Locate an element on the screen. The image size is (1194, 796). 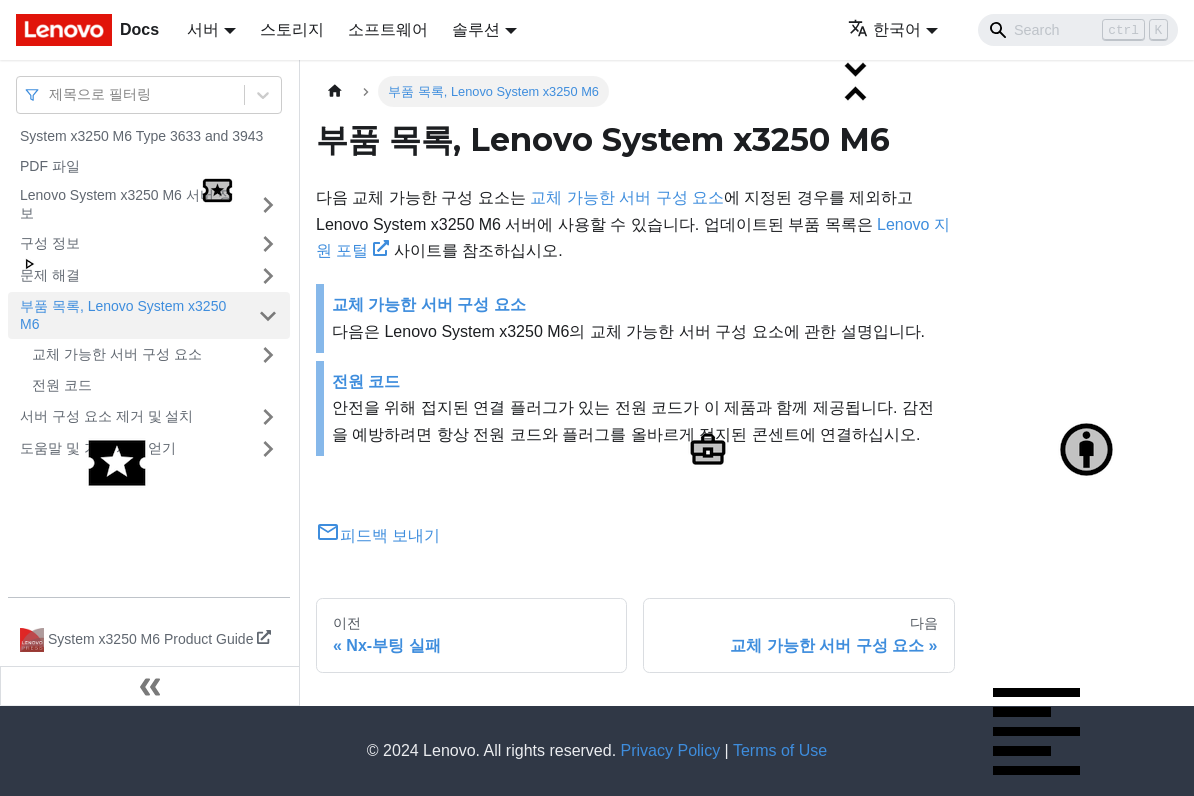
view attribution or credits information is located at coordinates (1086, 449).